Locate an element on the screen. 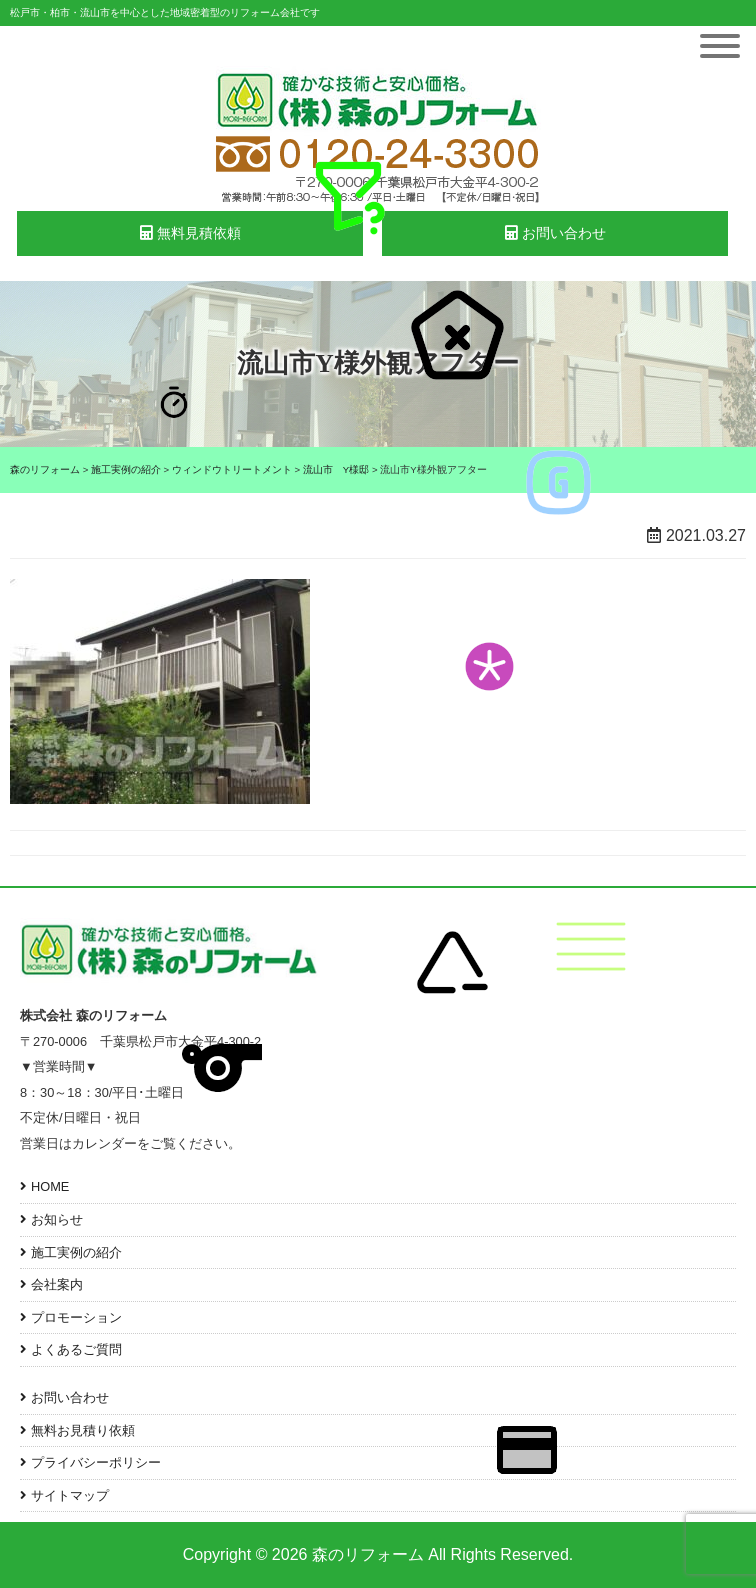 The height and width of the screenshot is (1588, 756). google or g suite service shortcut is located at coordinates (558, 482).